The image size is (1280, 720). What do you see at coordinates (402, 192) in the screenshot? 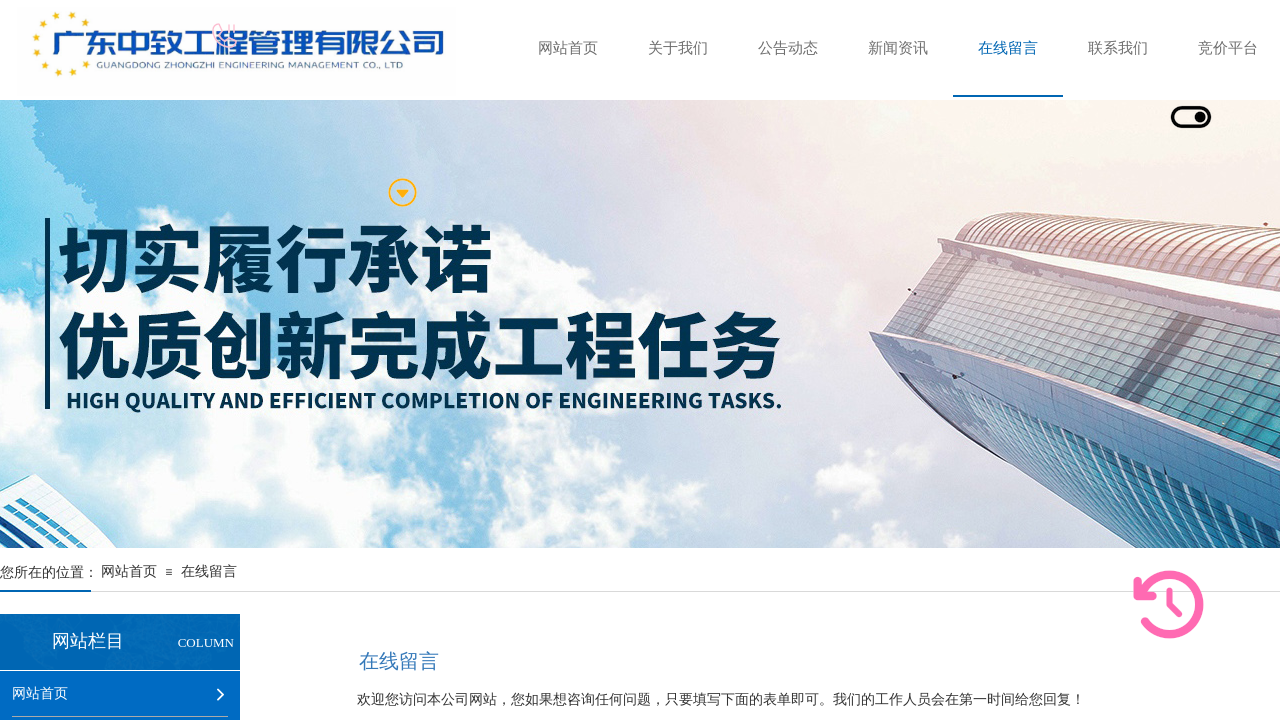
I see `expand a dropdown menu or section` at bounding box center [402, 192].